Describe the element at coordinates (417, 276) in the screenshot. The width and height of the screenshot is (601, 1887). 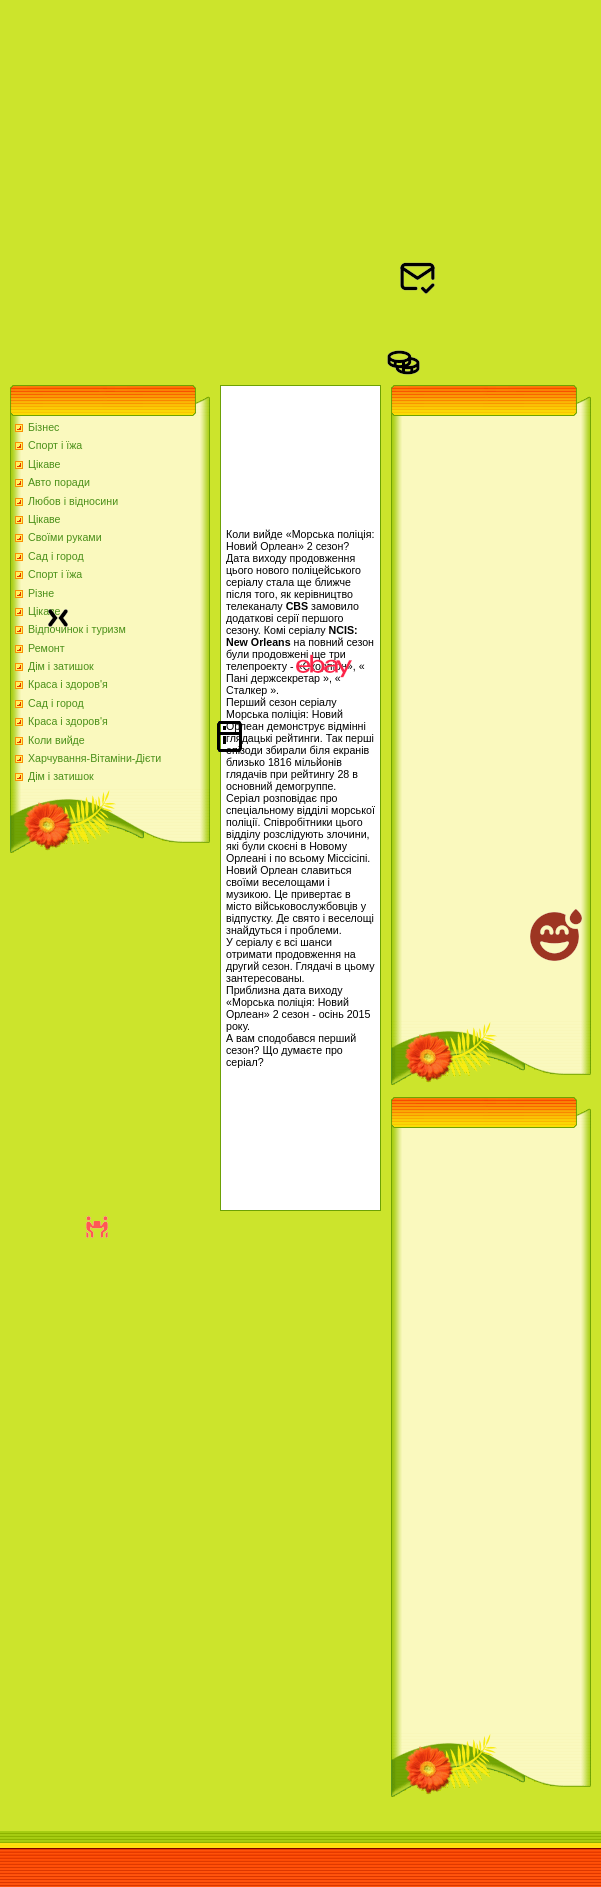
I see `email sent successfully` at that location.